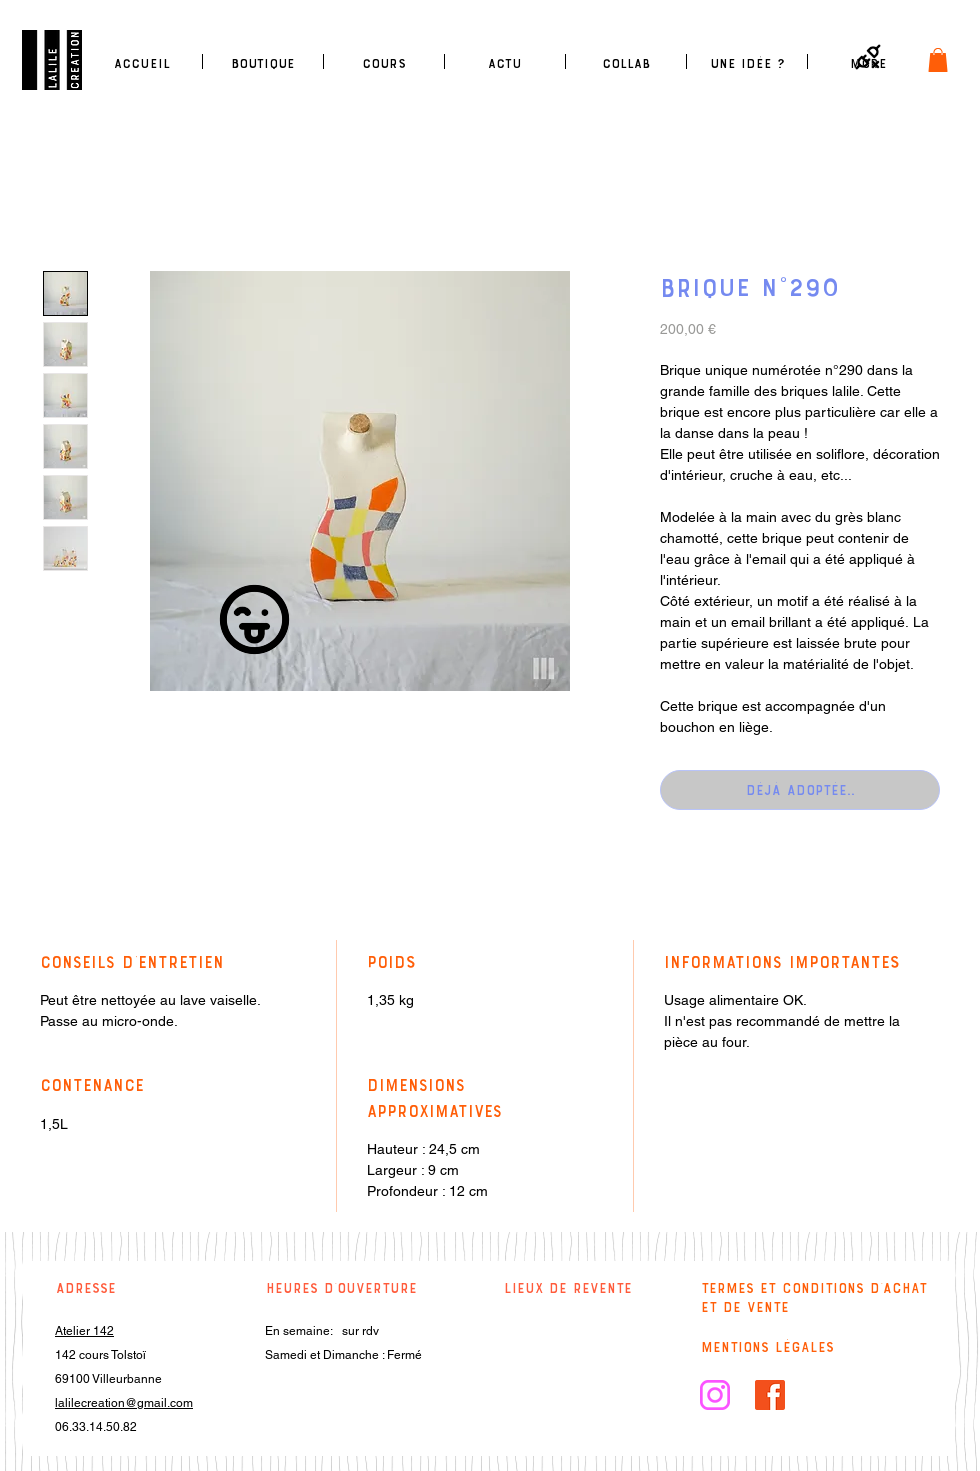 The height and width of the screenshot is (1471, 980). Describe the element at coordinates (868, 57) in the screenshot. I see `disconnect from power source` at that location.